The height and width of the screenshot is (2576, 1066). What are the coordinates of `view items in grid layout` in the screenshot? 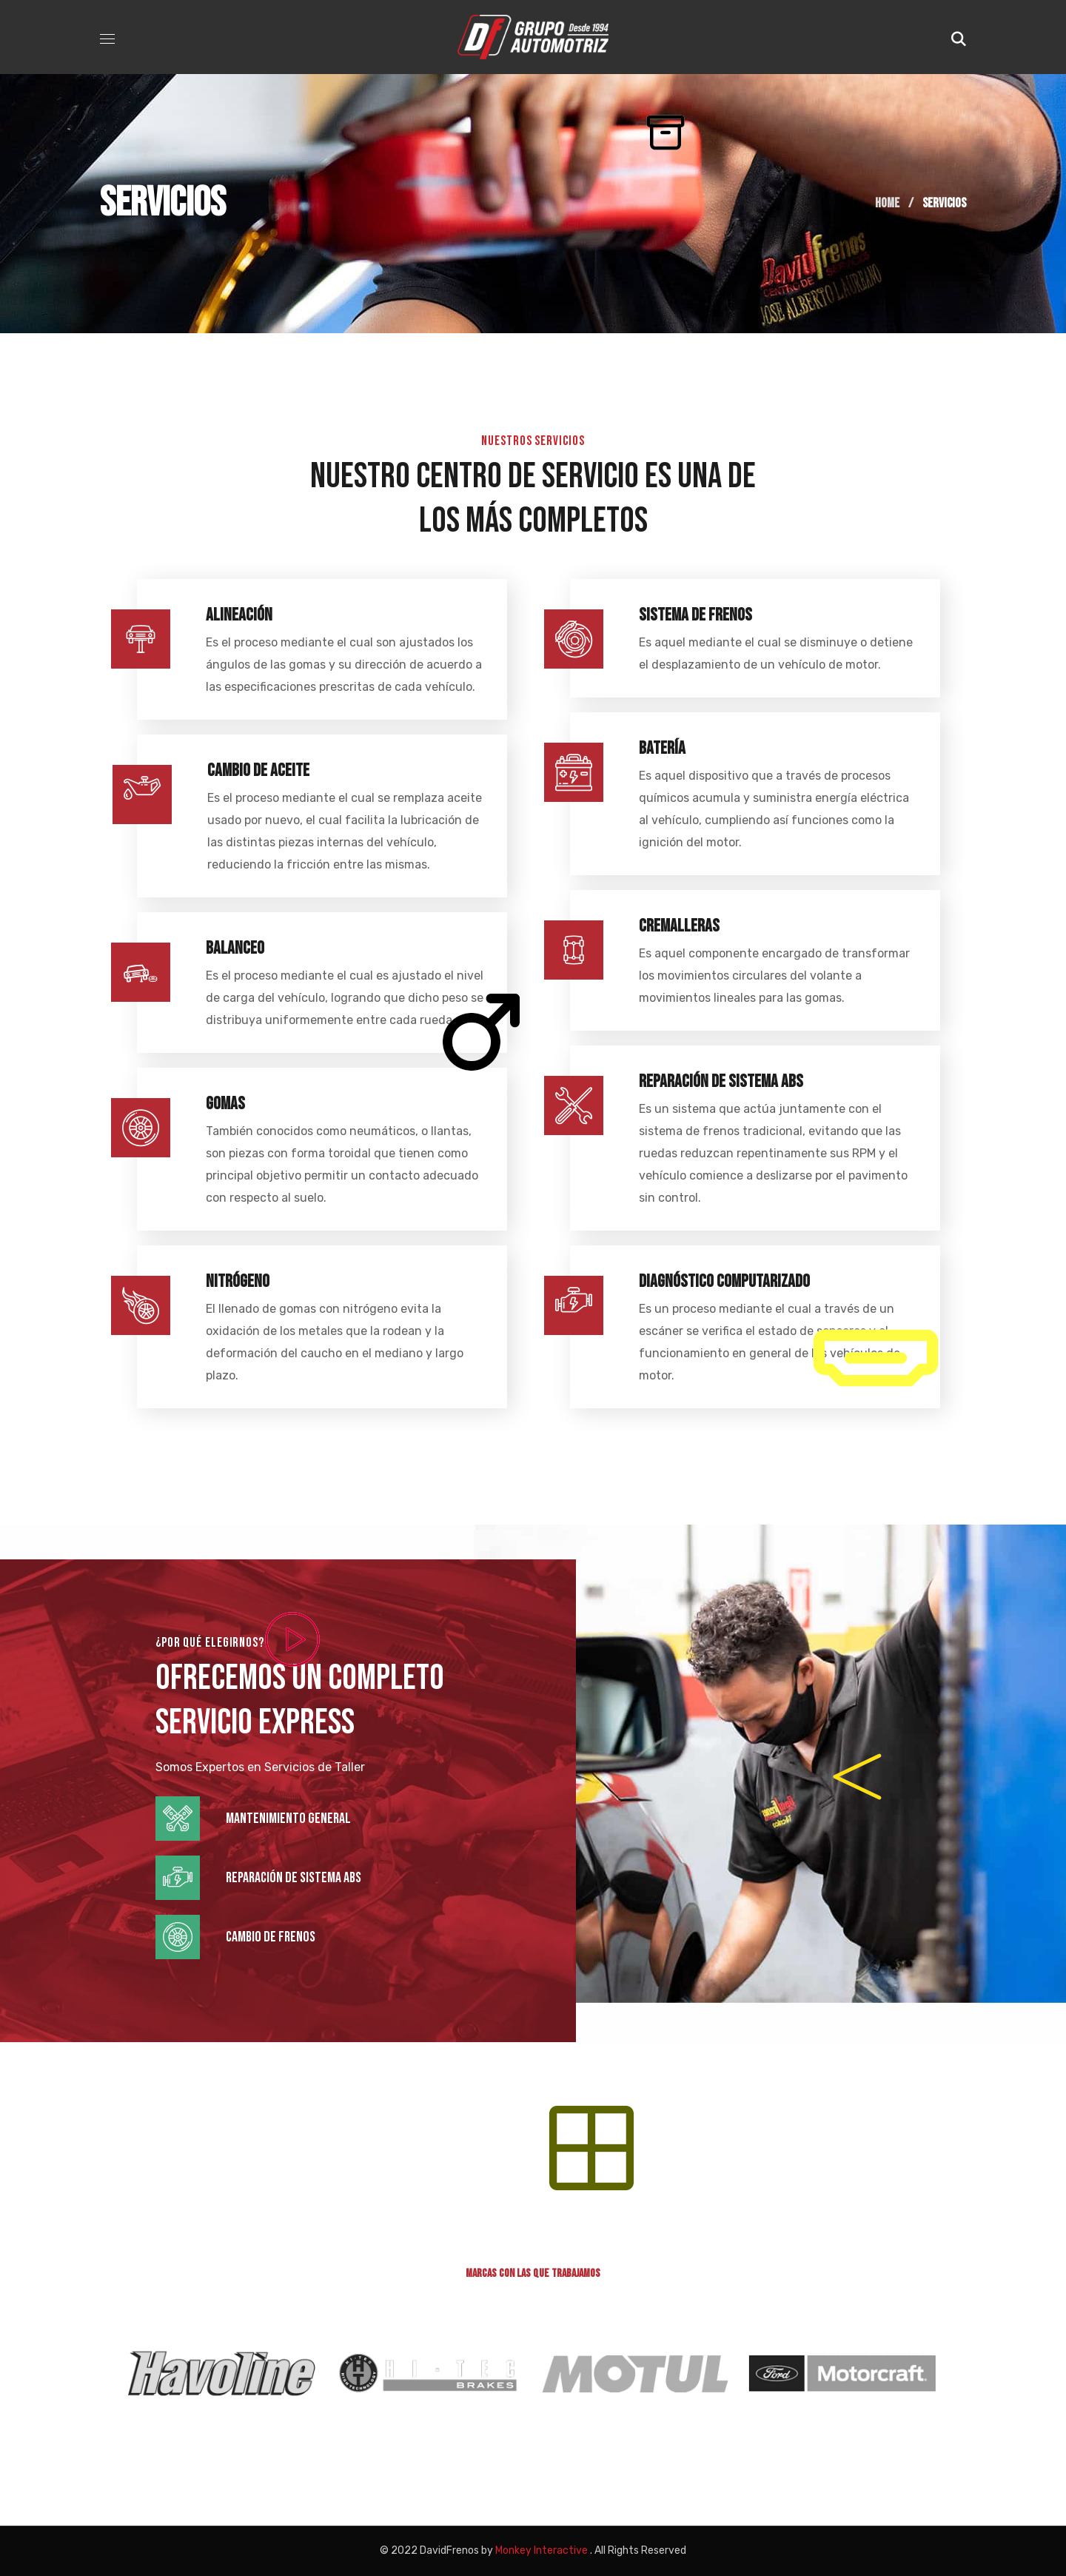 It's located at (591, 2148).